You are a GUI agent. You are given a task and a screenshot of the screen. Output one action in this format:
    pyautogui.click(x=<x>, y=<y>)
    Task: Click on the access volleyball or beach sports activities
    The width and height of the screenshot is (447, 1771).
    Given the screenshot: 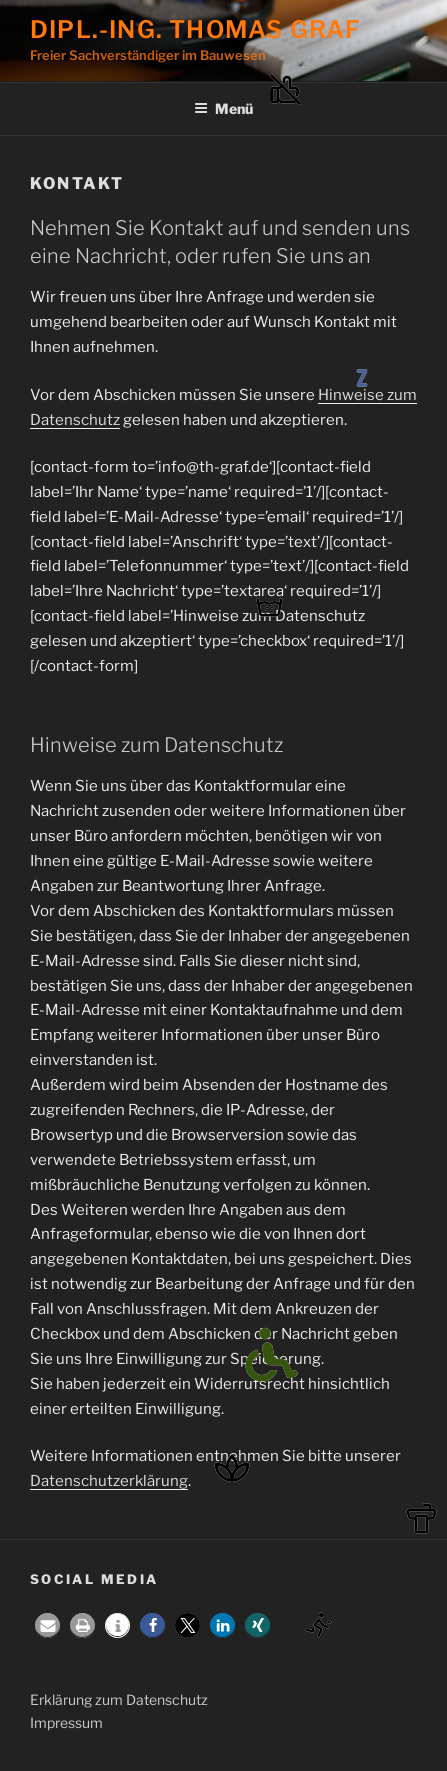 What is the action you would take?
    pyautogui.click(x=319, y=1625)
    